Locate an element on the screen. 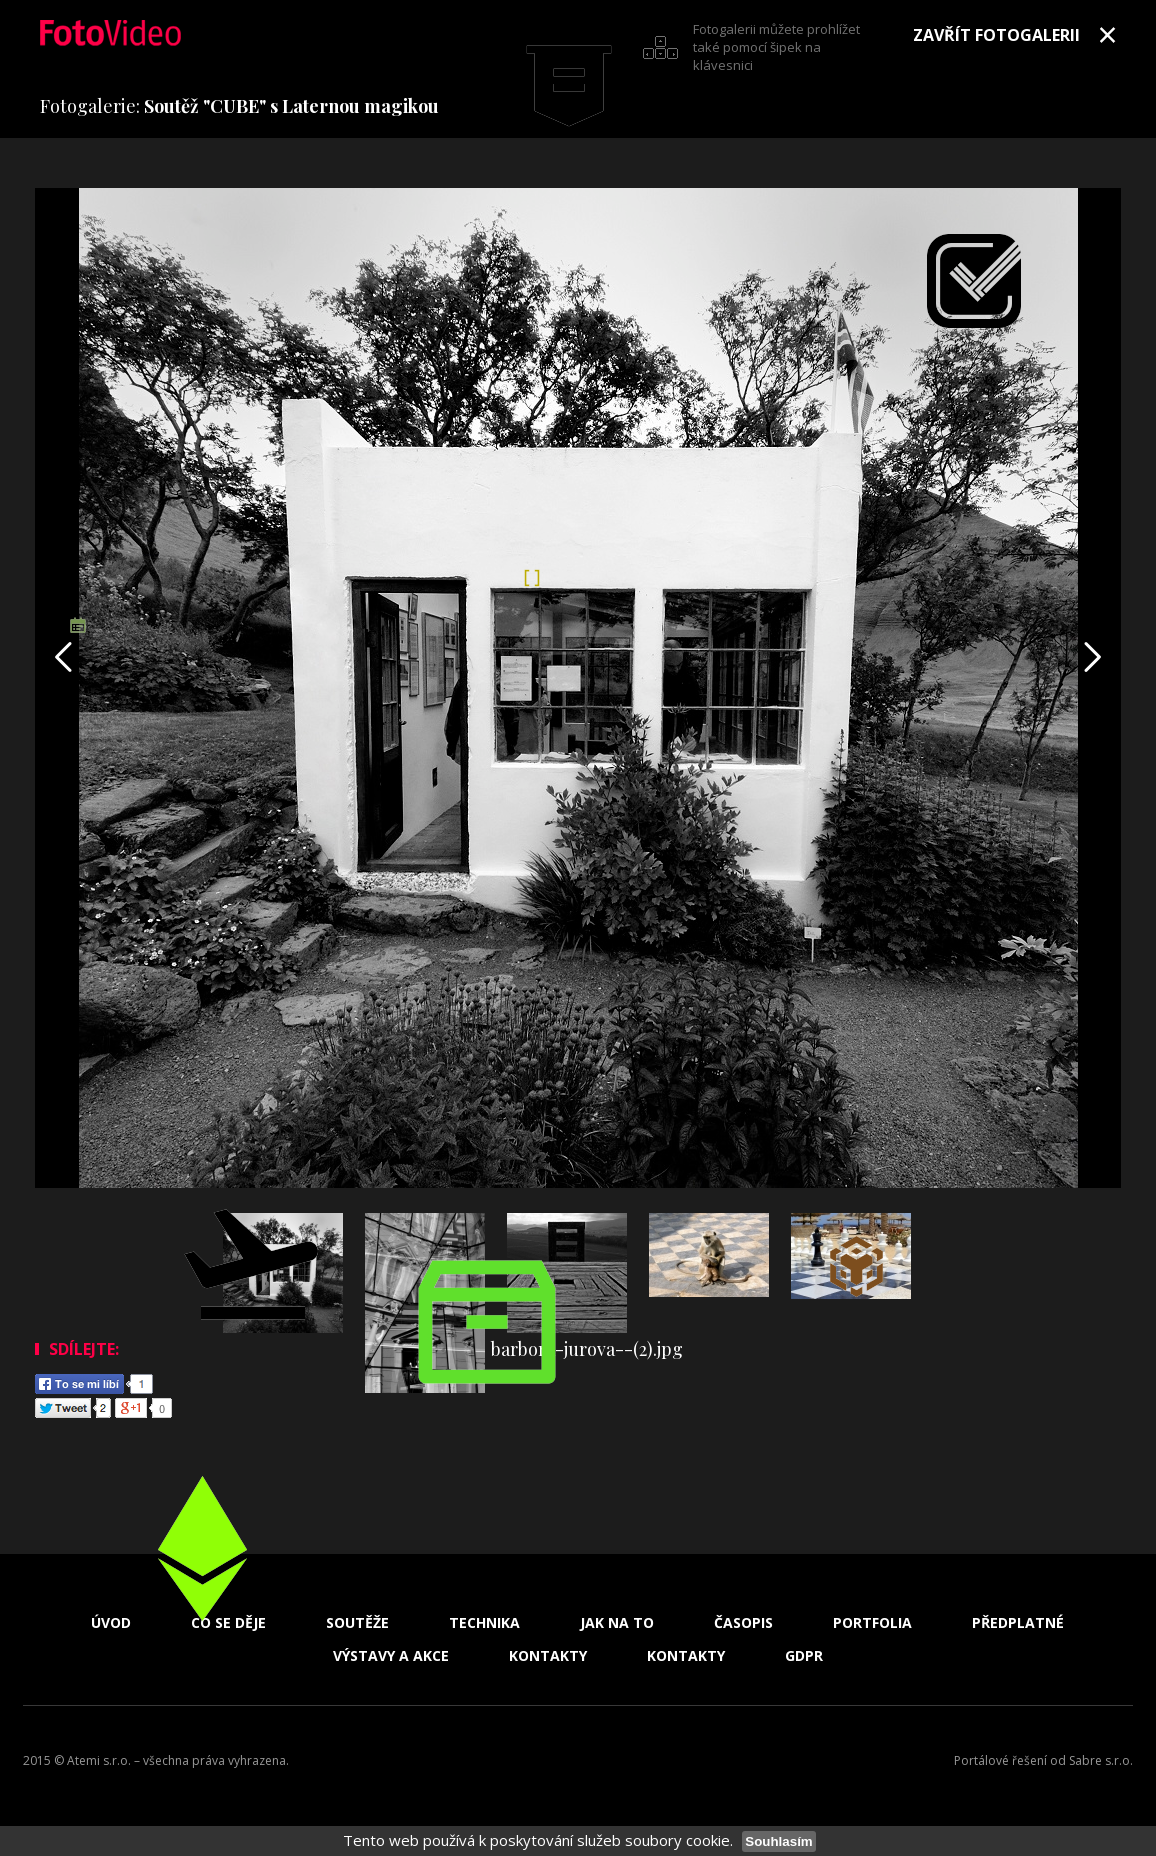  Ethereum cryptocurrency logo is located at coordinates (202, 1548).